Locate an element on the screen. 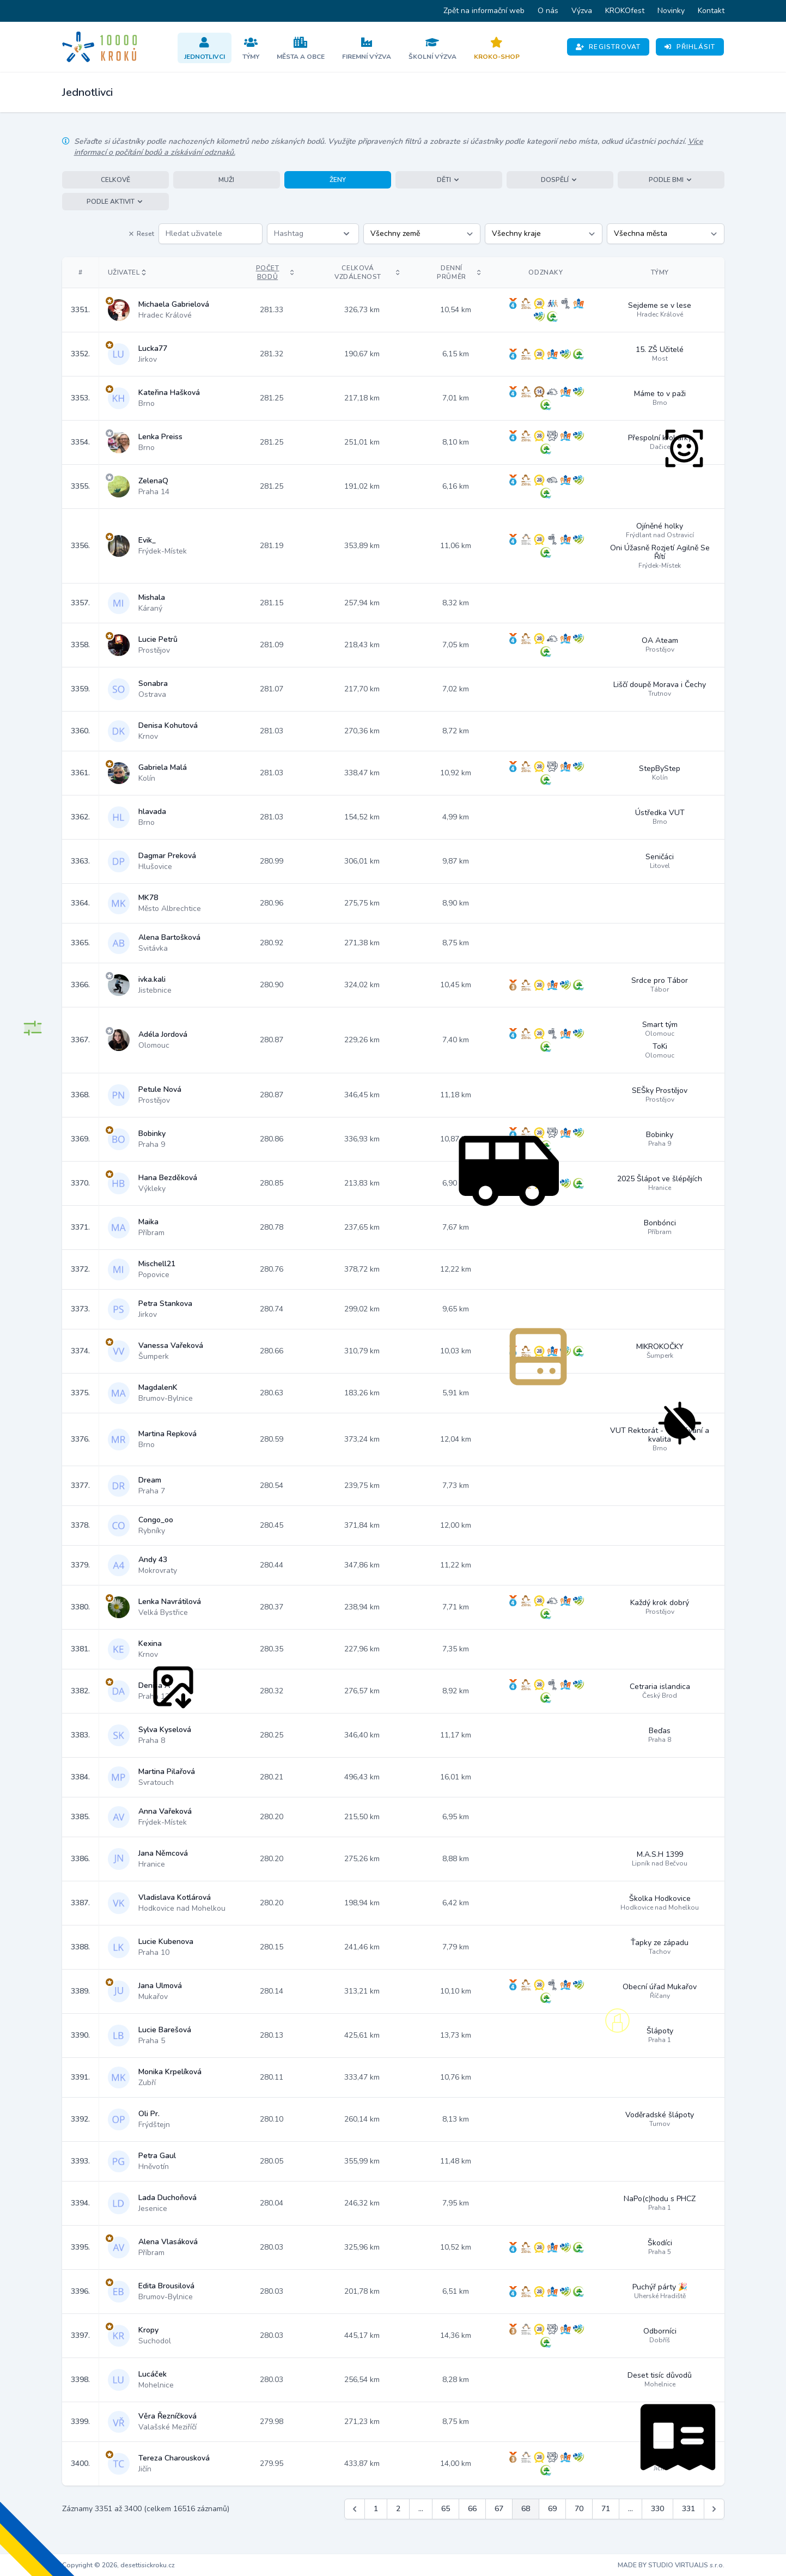 The height and width of the screenshot is (2576, 786). highlight or mark selected text is located at coordinates (617, 2020).